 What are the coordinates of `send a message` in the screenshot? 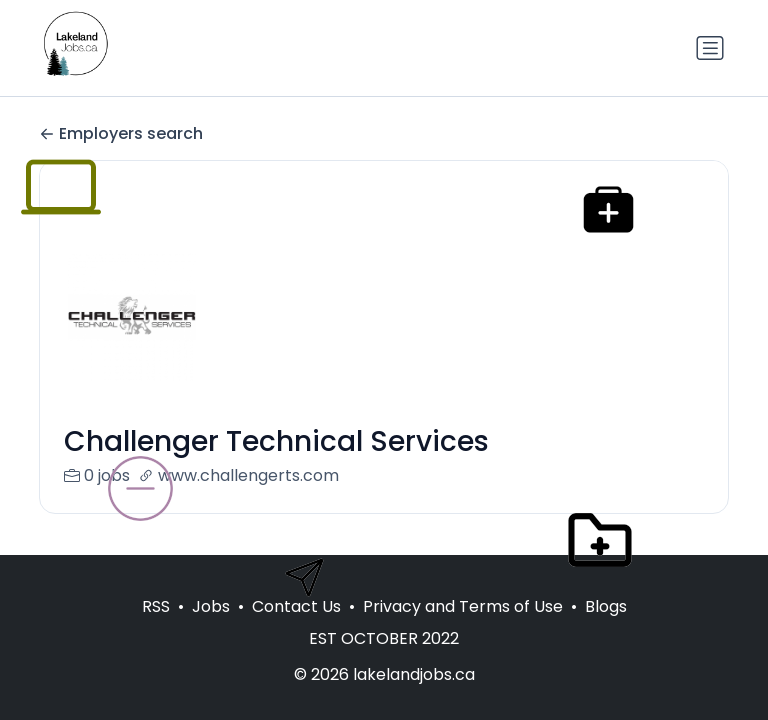 It's located at (304, 577).